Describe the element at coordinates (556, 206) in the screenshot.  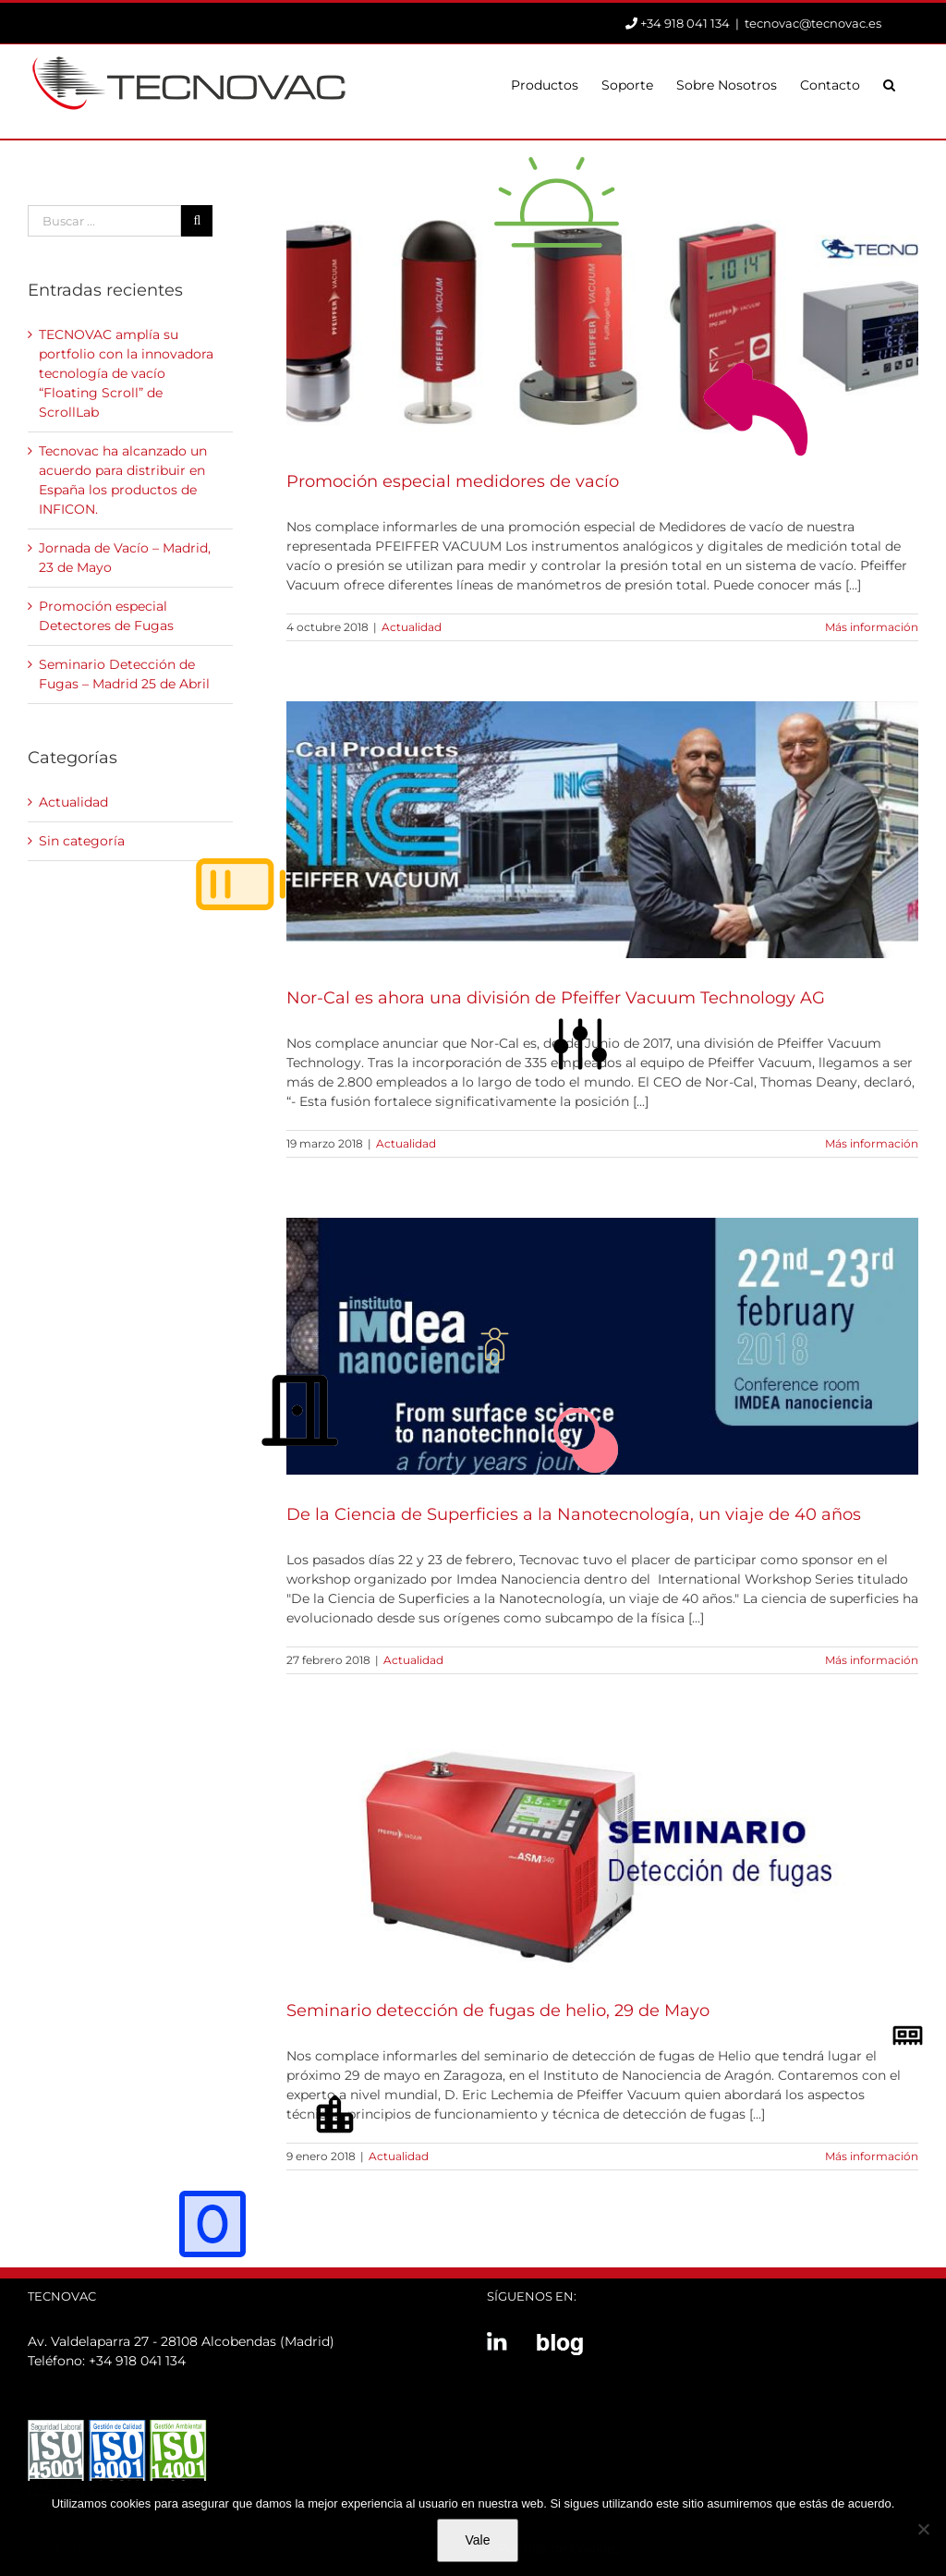
I see `toggle sunrise or sunset display mode` at that location.